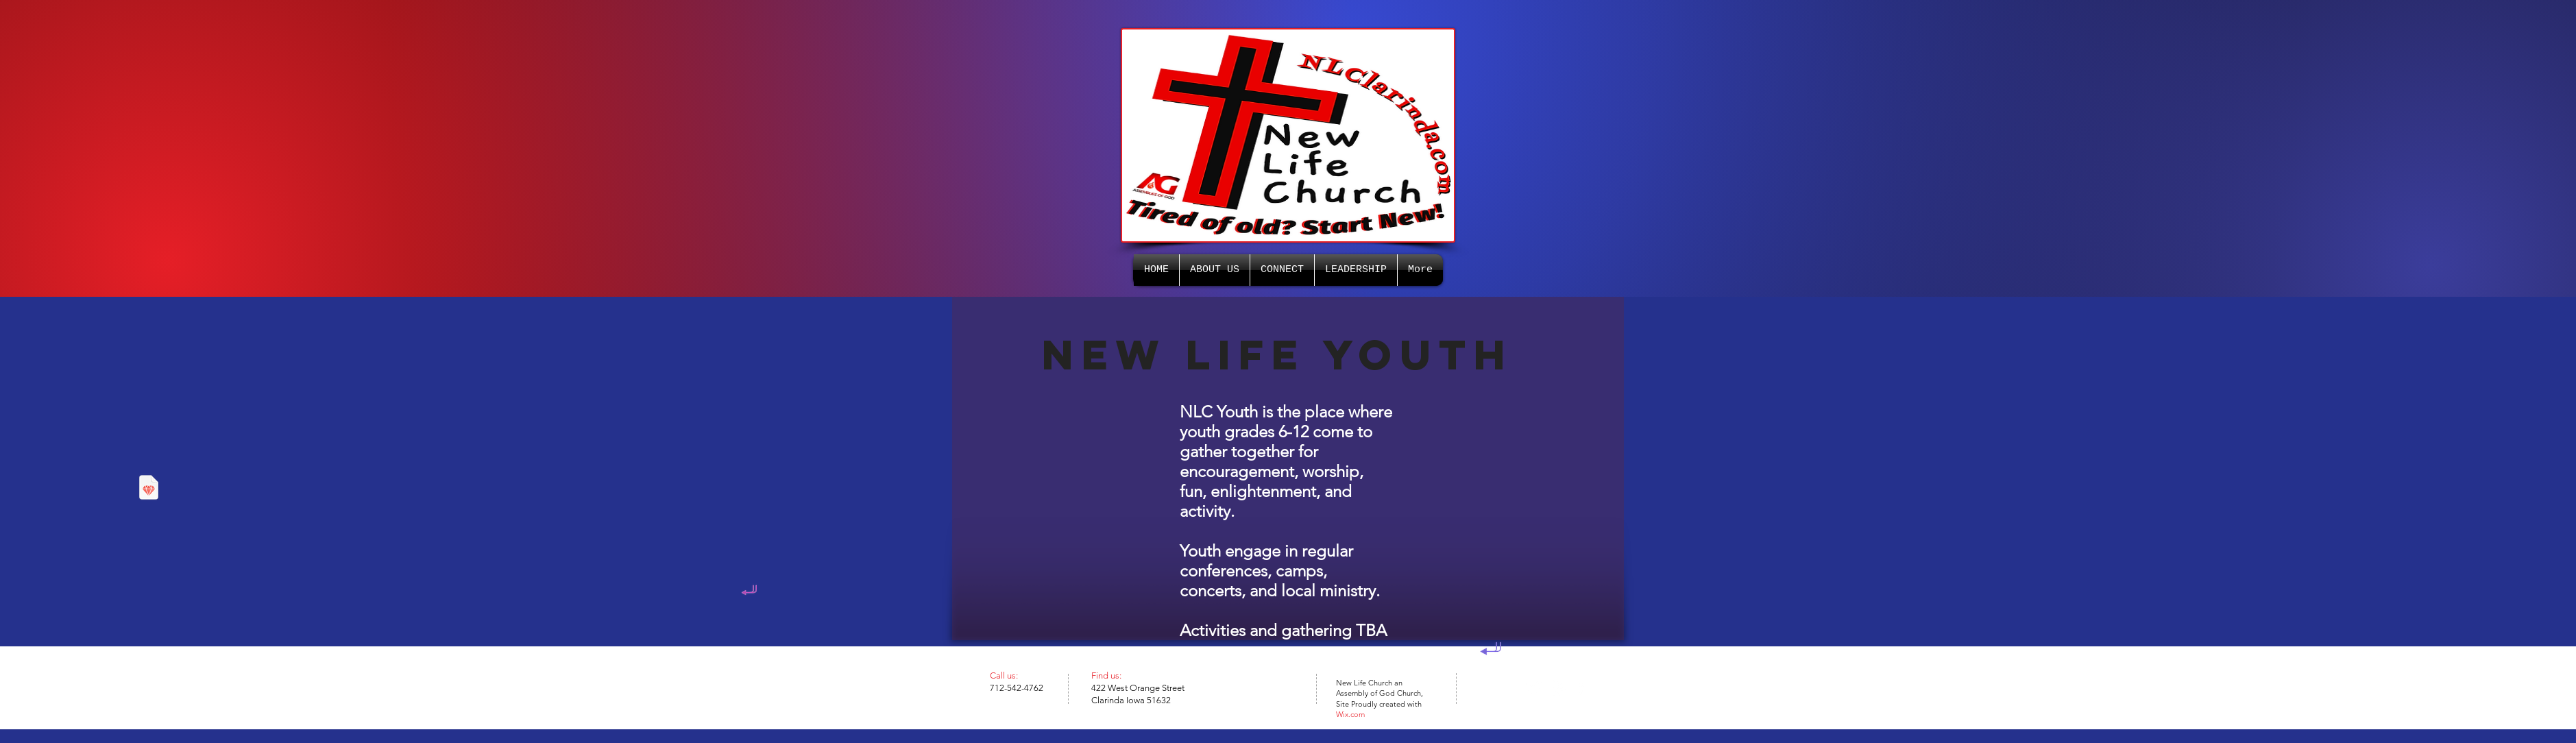 The height and width of the screenshot is (743, 2576). Describe the element at coordinates (749, 589) in the screenshot. I see `reply to all recipients in an email thread` at that location.